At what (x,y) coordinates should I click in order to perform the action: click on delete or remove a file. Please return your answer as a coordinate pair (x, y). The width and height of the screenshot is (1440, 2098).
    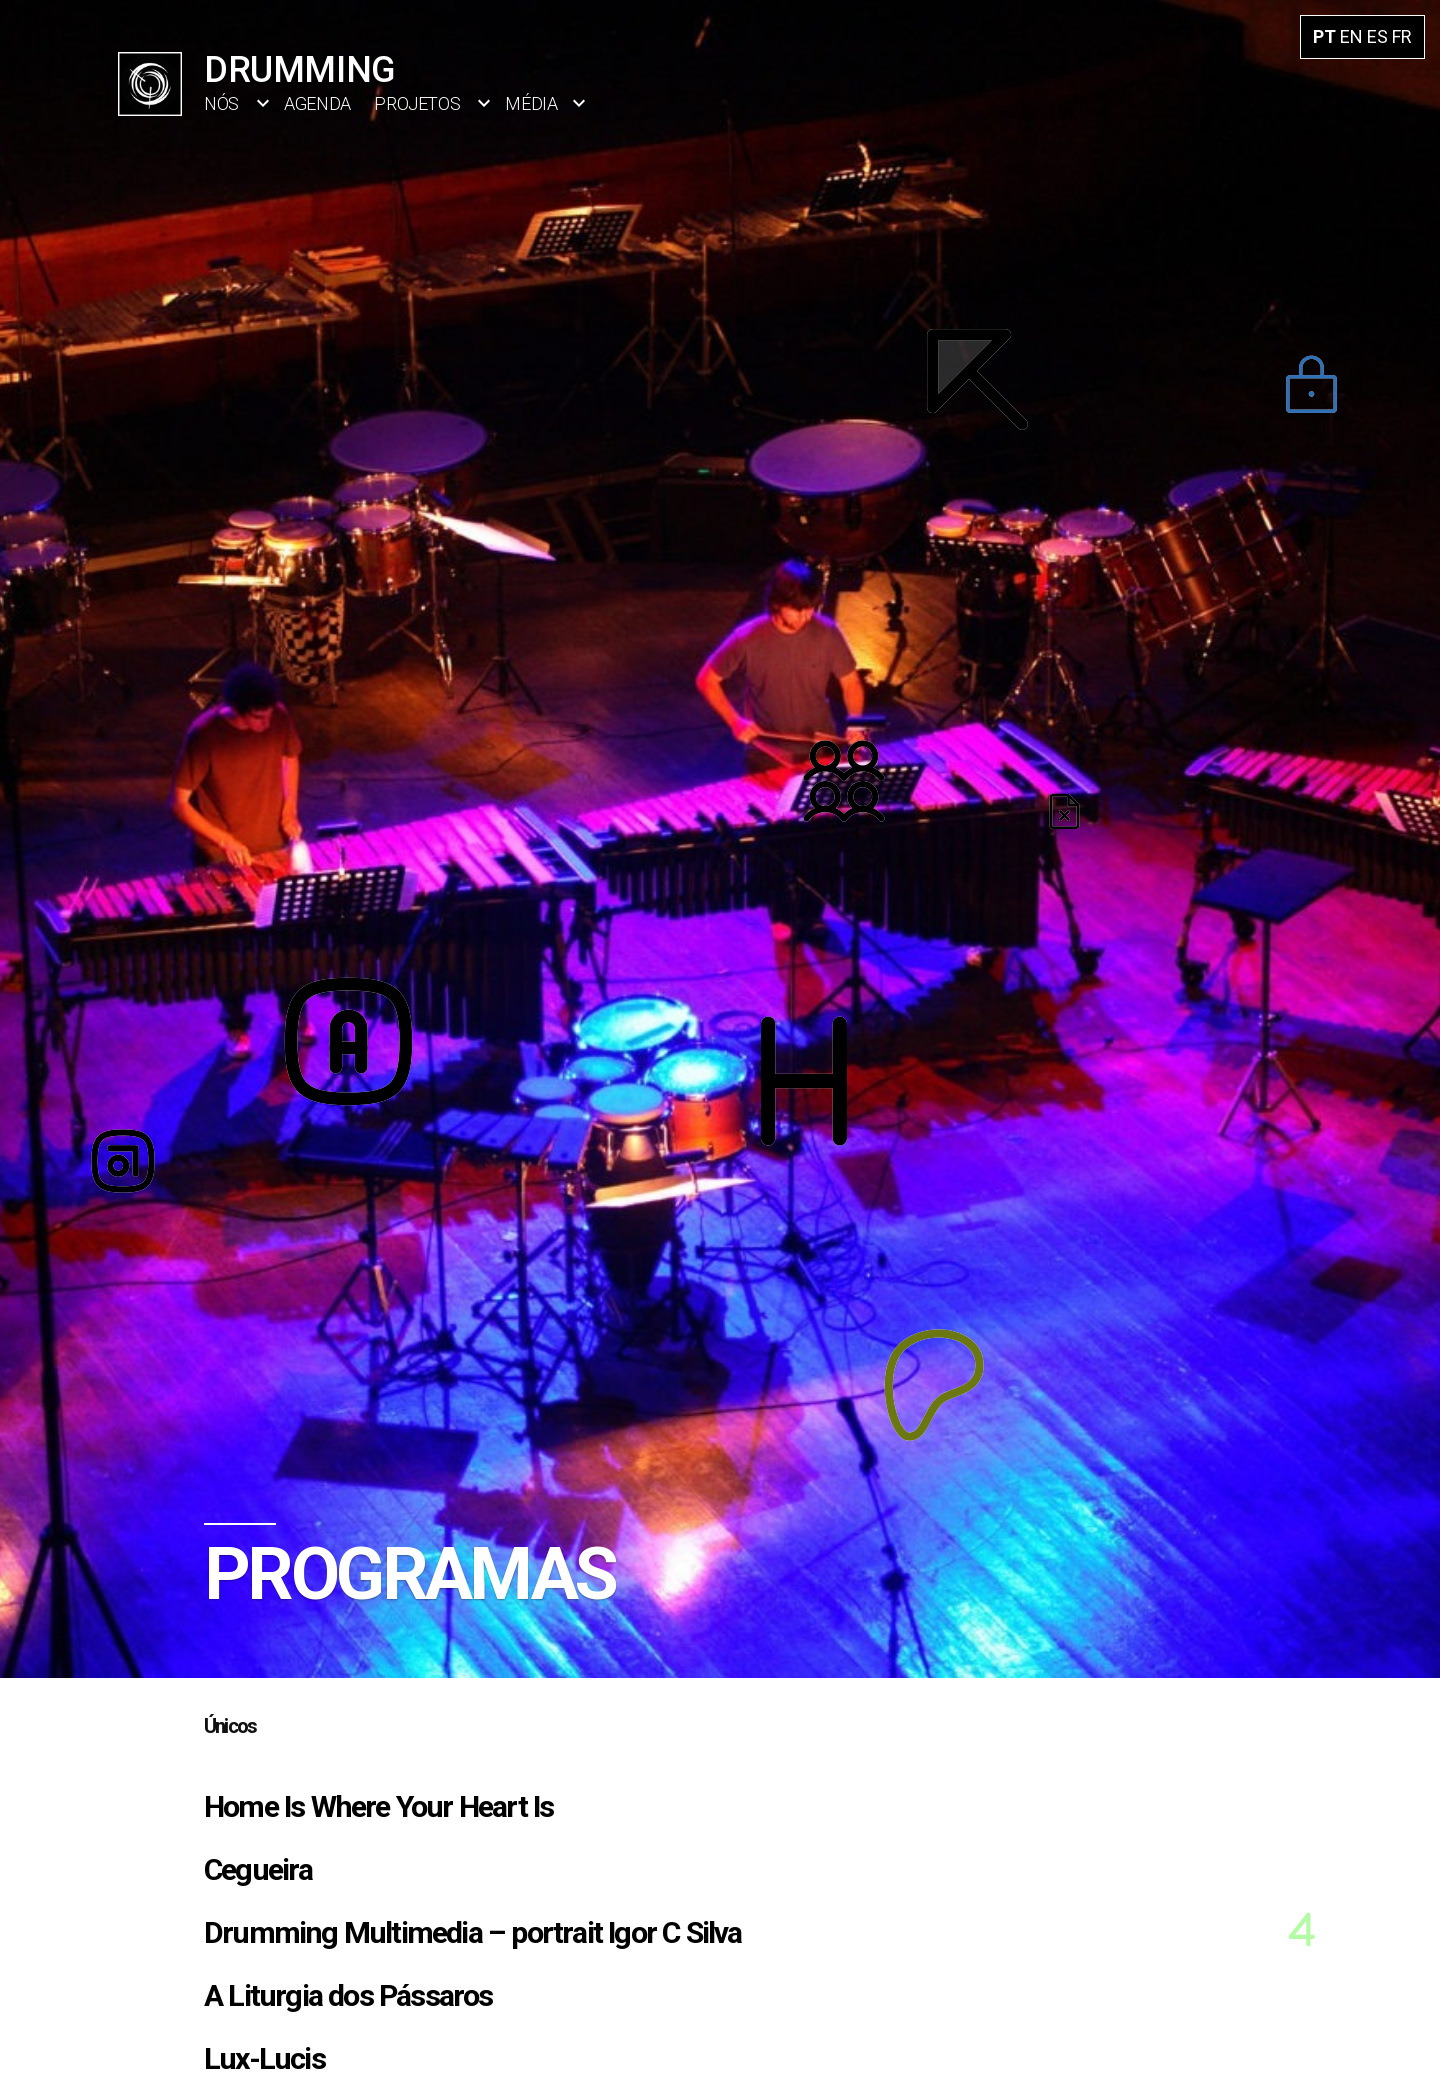
    Looking at the image, I should click on (1064, 811).